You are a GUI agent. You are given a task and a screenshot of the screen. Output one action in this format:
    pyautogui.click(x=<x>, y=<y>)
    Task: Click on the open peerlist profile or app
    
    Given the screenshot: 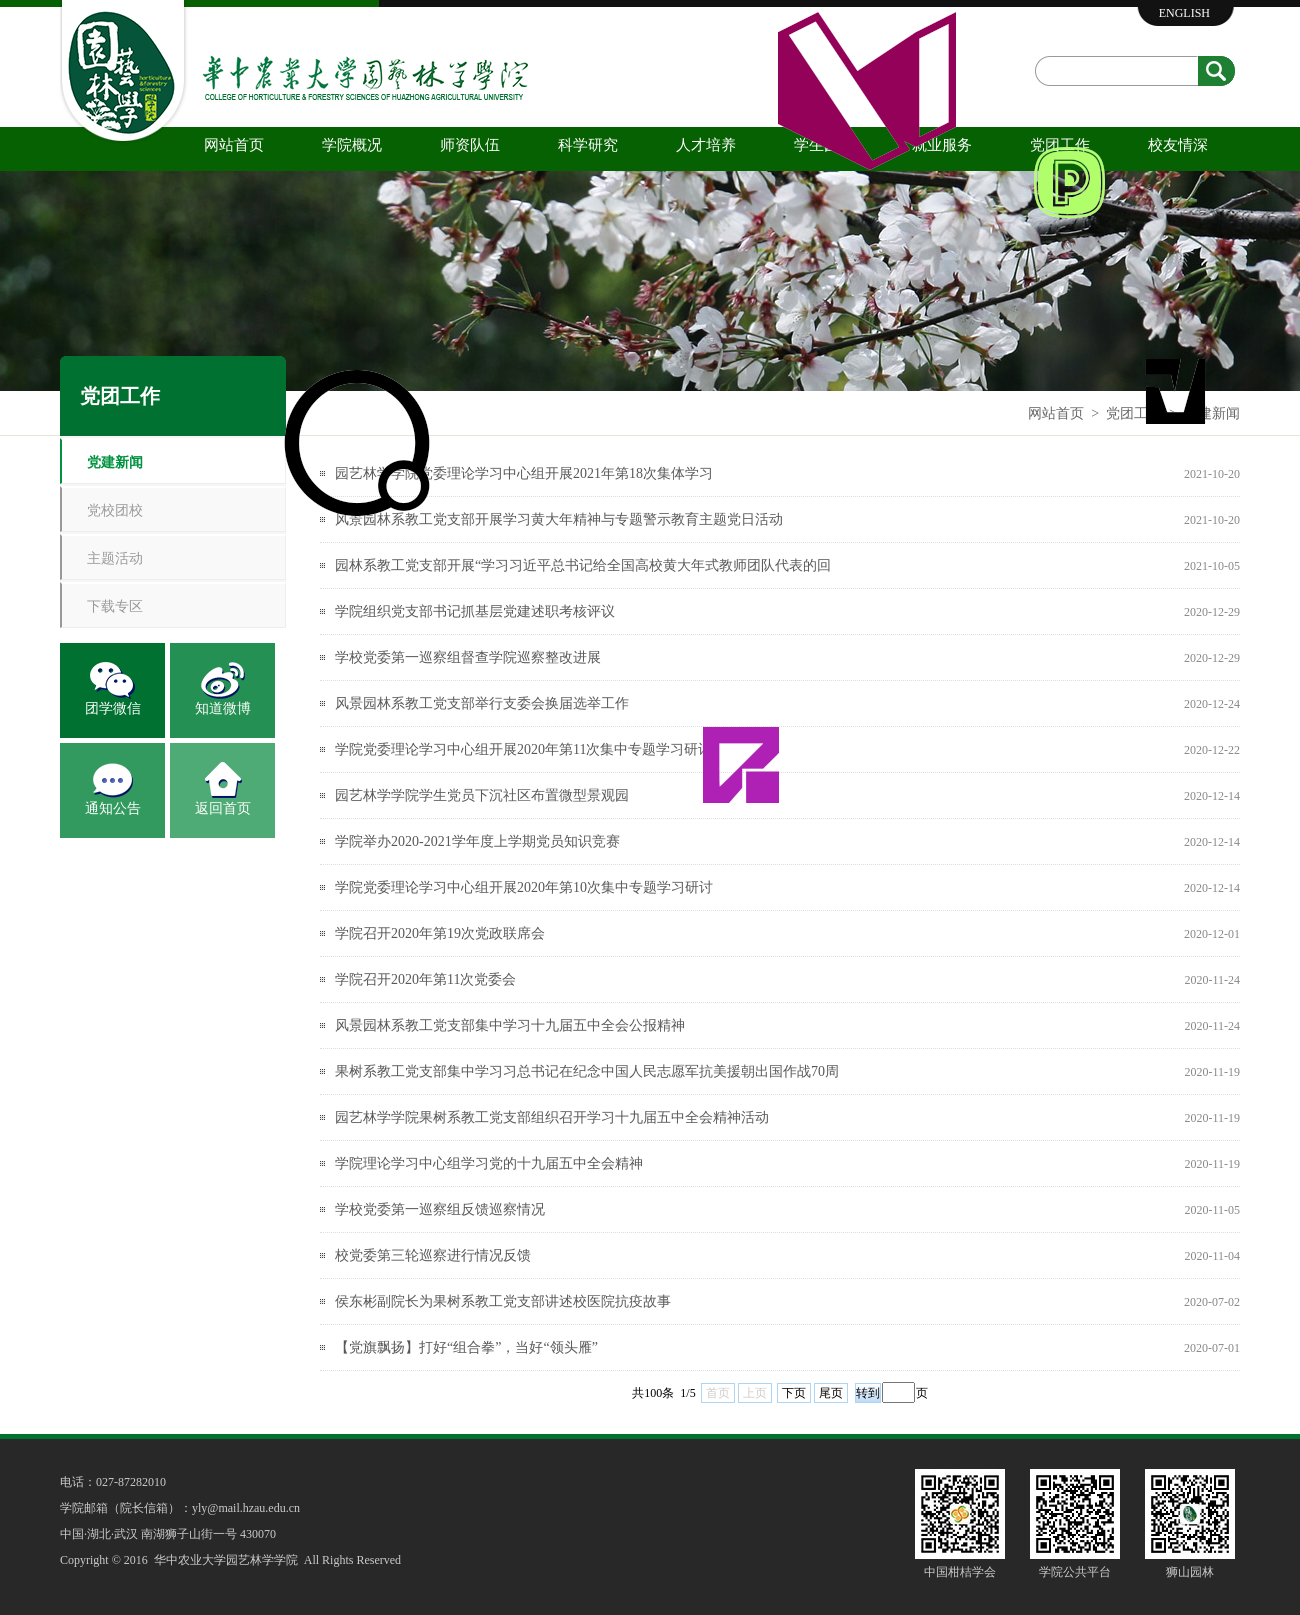 What is the action you would take?
    pyautogui.click(x=1069, y=182)
    